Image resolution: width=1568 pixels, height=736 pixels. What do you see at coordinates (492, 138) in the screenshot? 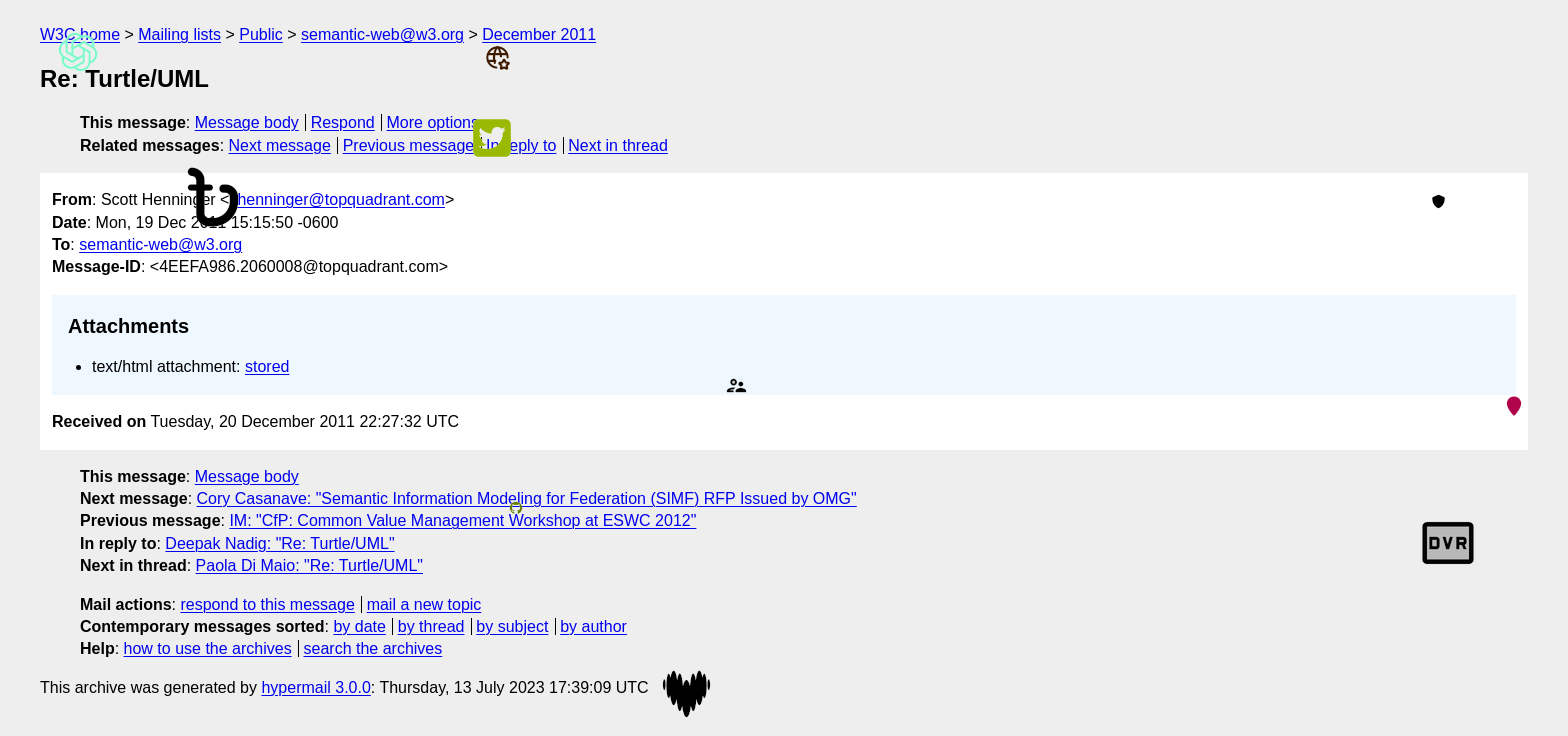
I see `share to Twitter` at bounding box center [492, 138].